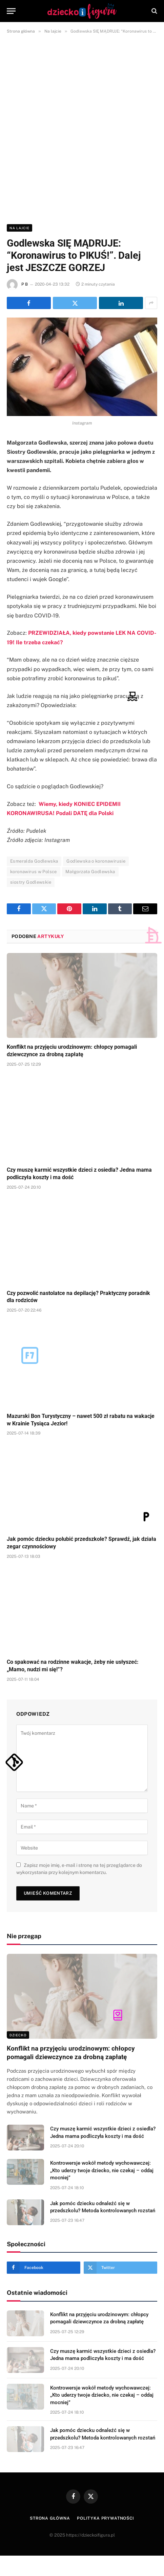 This screenshot has height=2576, width=164. Describe the element at coordinates (153, 935) in the screenshot. I see `view landmark or tourist attraction` at that location.